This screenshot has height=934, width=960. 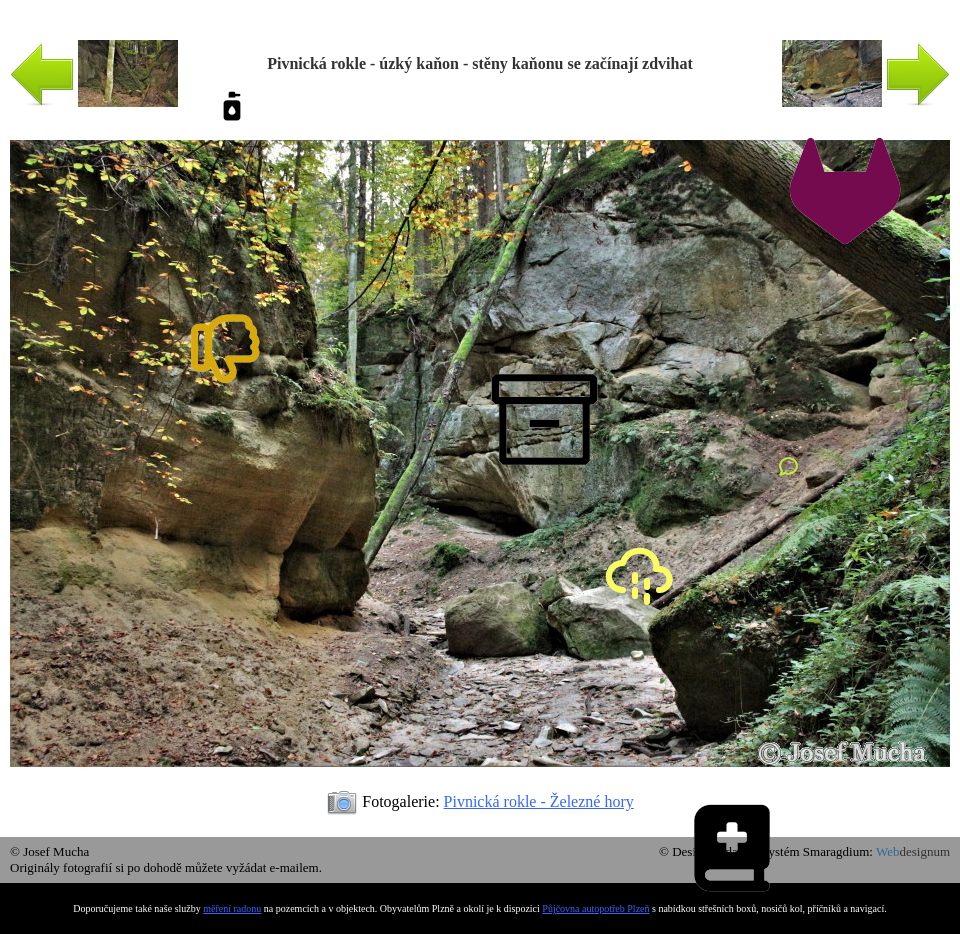 I want to click on open comments section, so click(x=788, y=466).